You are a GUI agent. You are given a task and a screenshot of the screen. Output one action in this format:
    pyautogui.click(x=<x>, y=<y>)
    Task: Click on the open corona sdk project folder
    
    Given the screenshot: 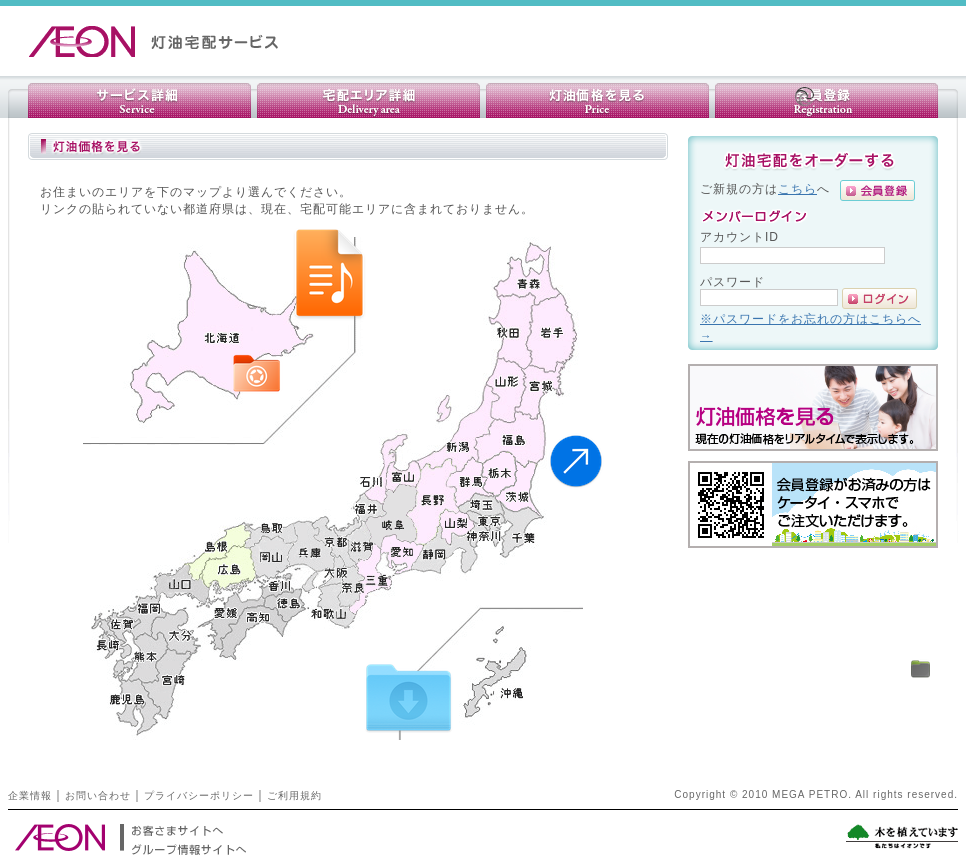 What is the action you would take?
    pyautogui.click(x=256, y=374)
    